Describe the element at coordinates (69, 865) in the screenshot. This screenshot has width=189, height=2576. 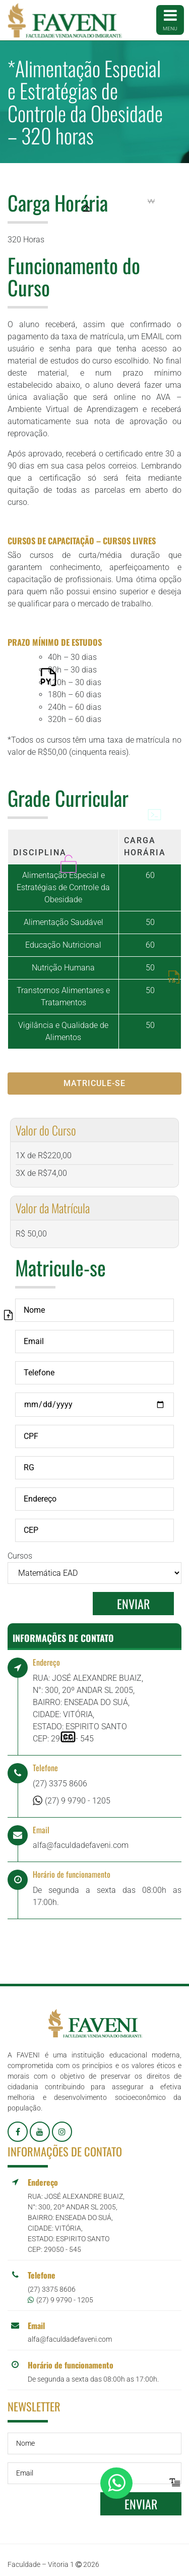
I see `unlocked or unsecured state` at that location.